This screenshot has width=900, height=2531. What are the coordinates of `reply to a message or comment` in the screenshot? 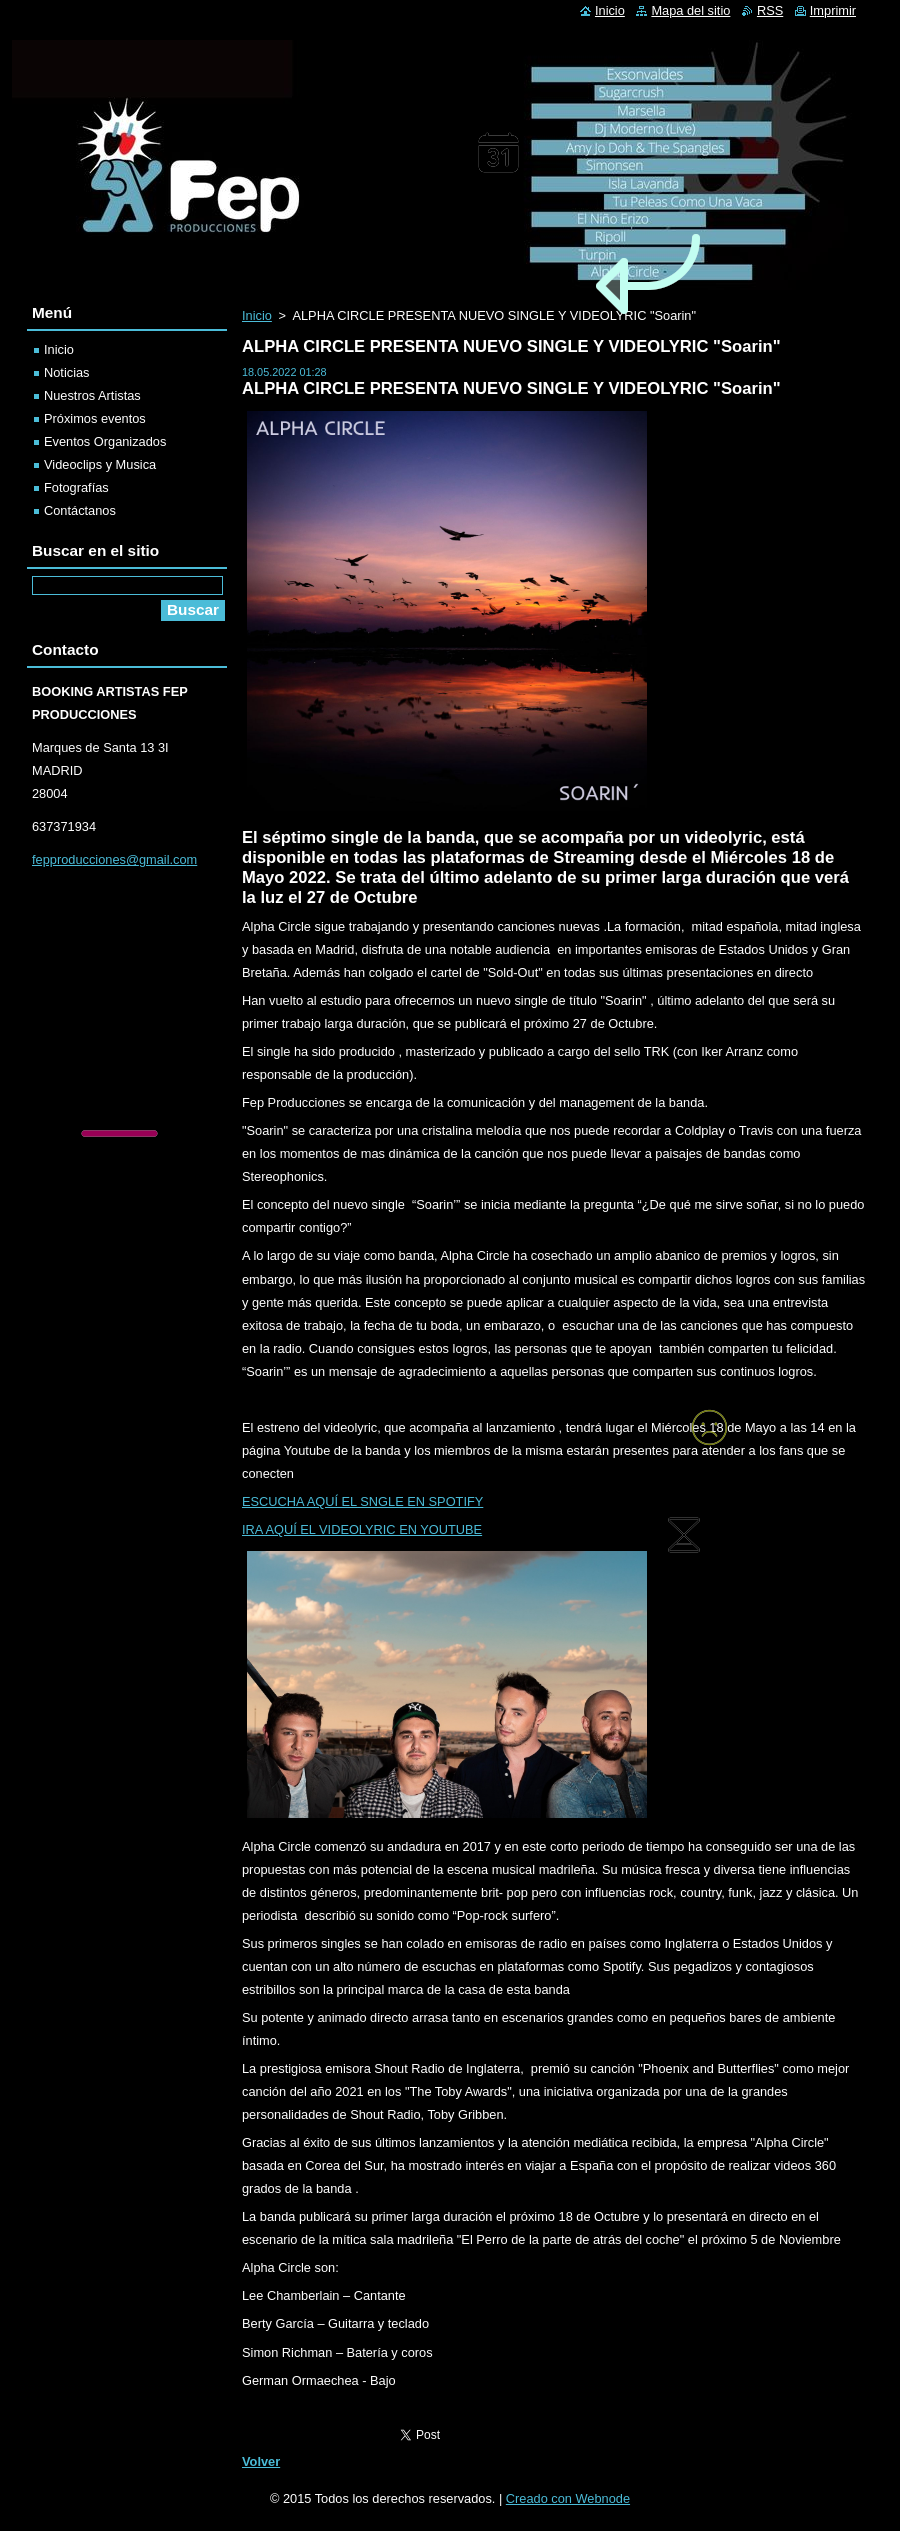 It's located at (648, 274).